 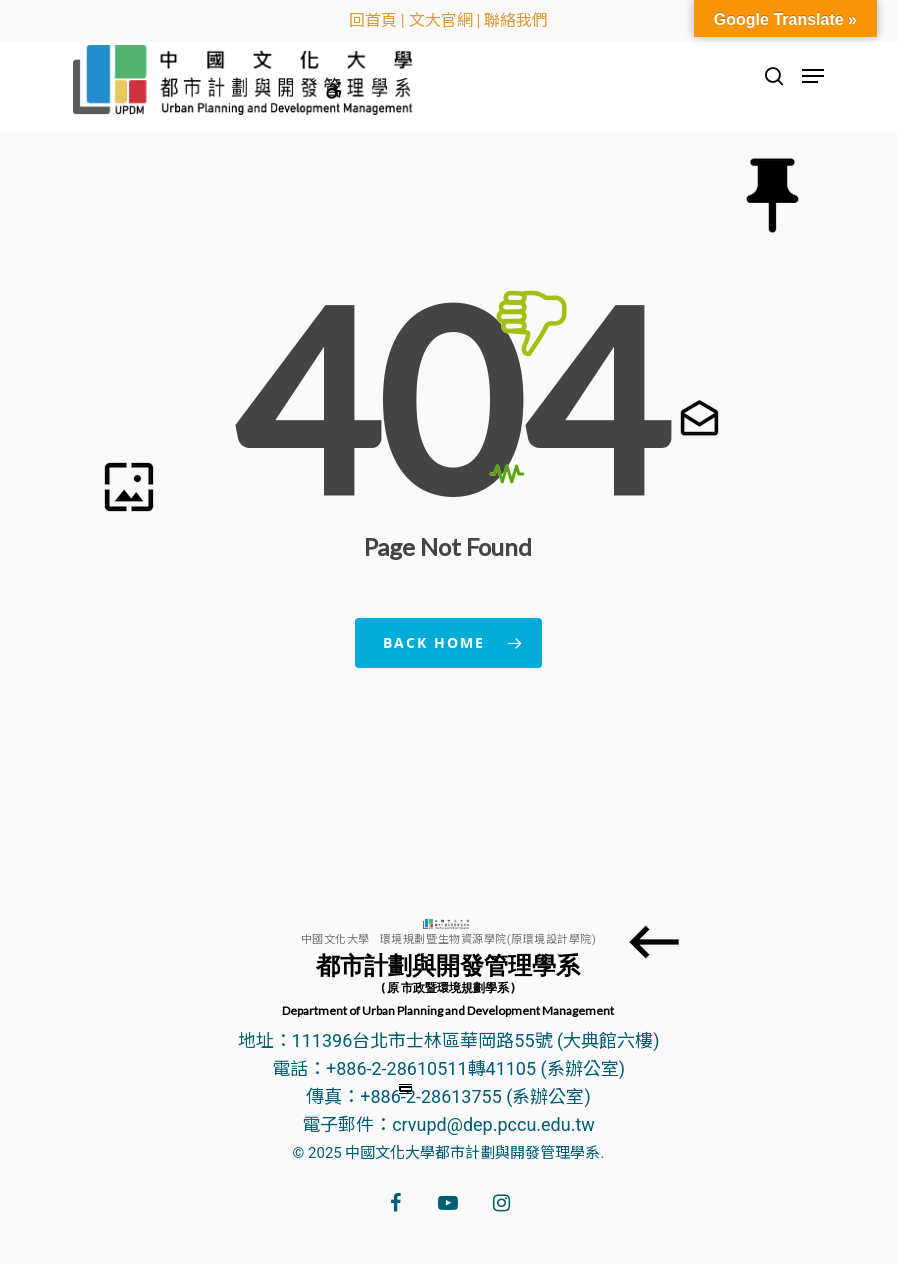 What do you see at coordinates (531, 323) in the screenshot?
I see `dislike or downvote content` at bounding box center [531, 323].